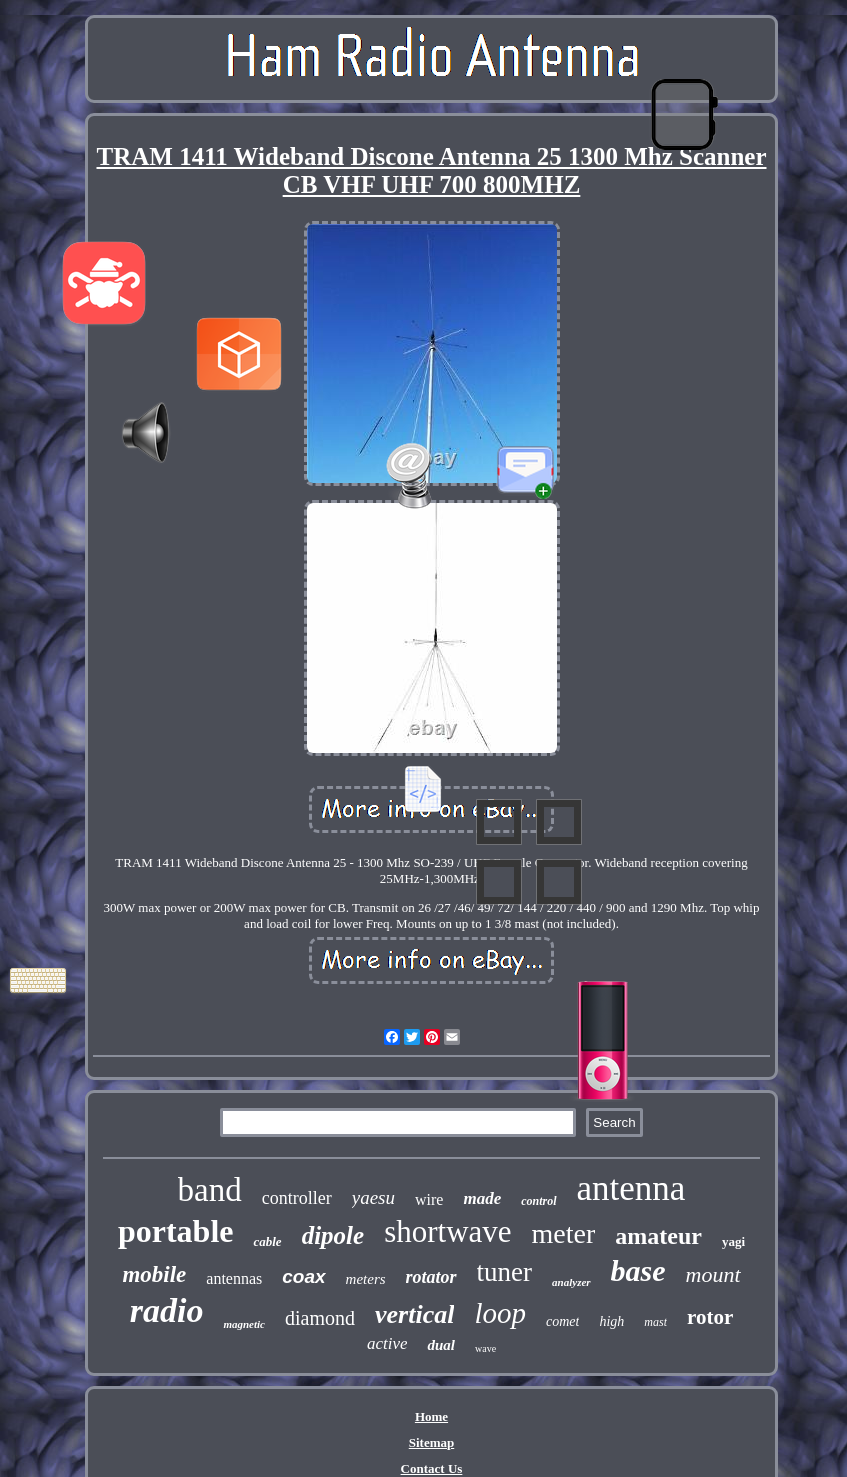  I want to click on compose a new email message, so click(525, 469).